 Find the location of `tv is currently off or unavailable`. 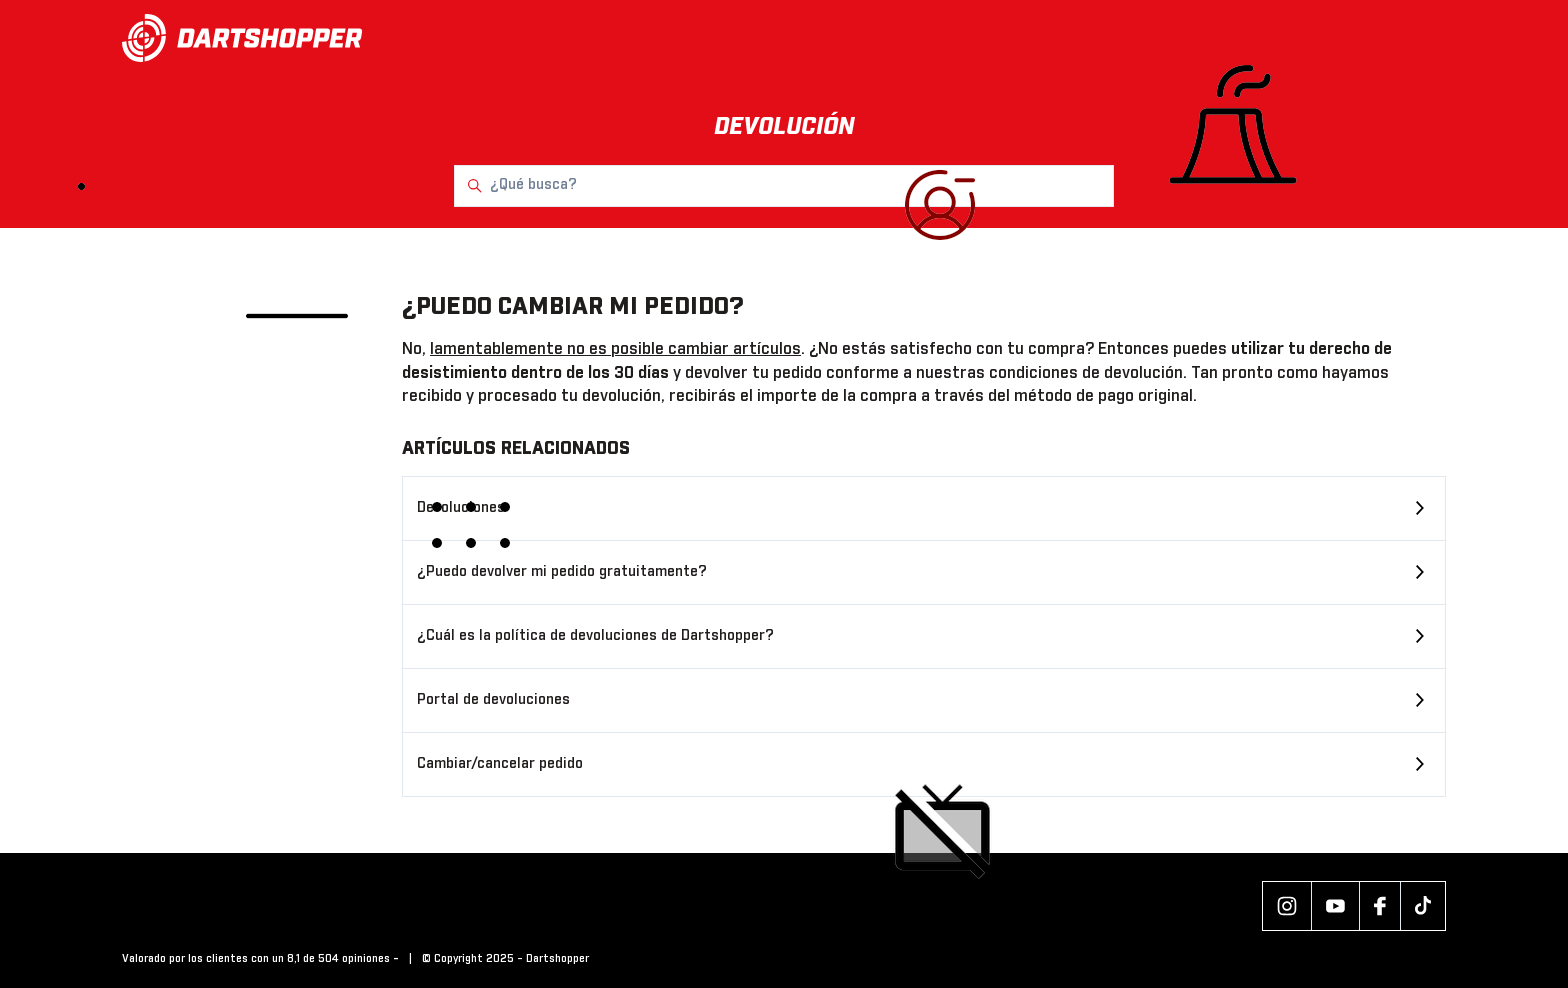

tv is currently off or unavailable is located at coordinates (942, 831).